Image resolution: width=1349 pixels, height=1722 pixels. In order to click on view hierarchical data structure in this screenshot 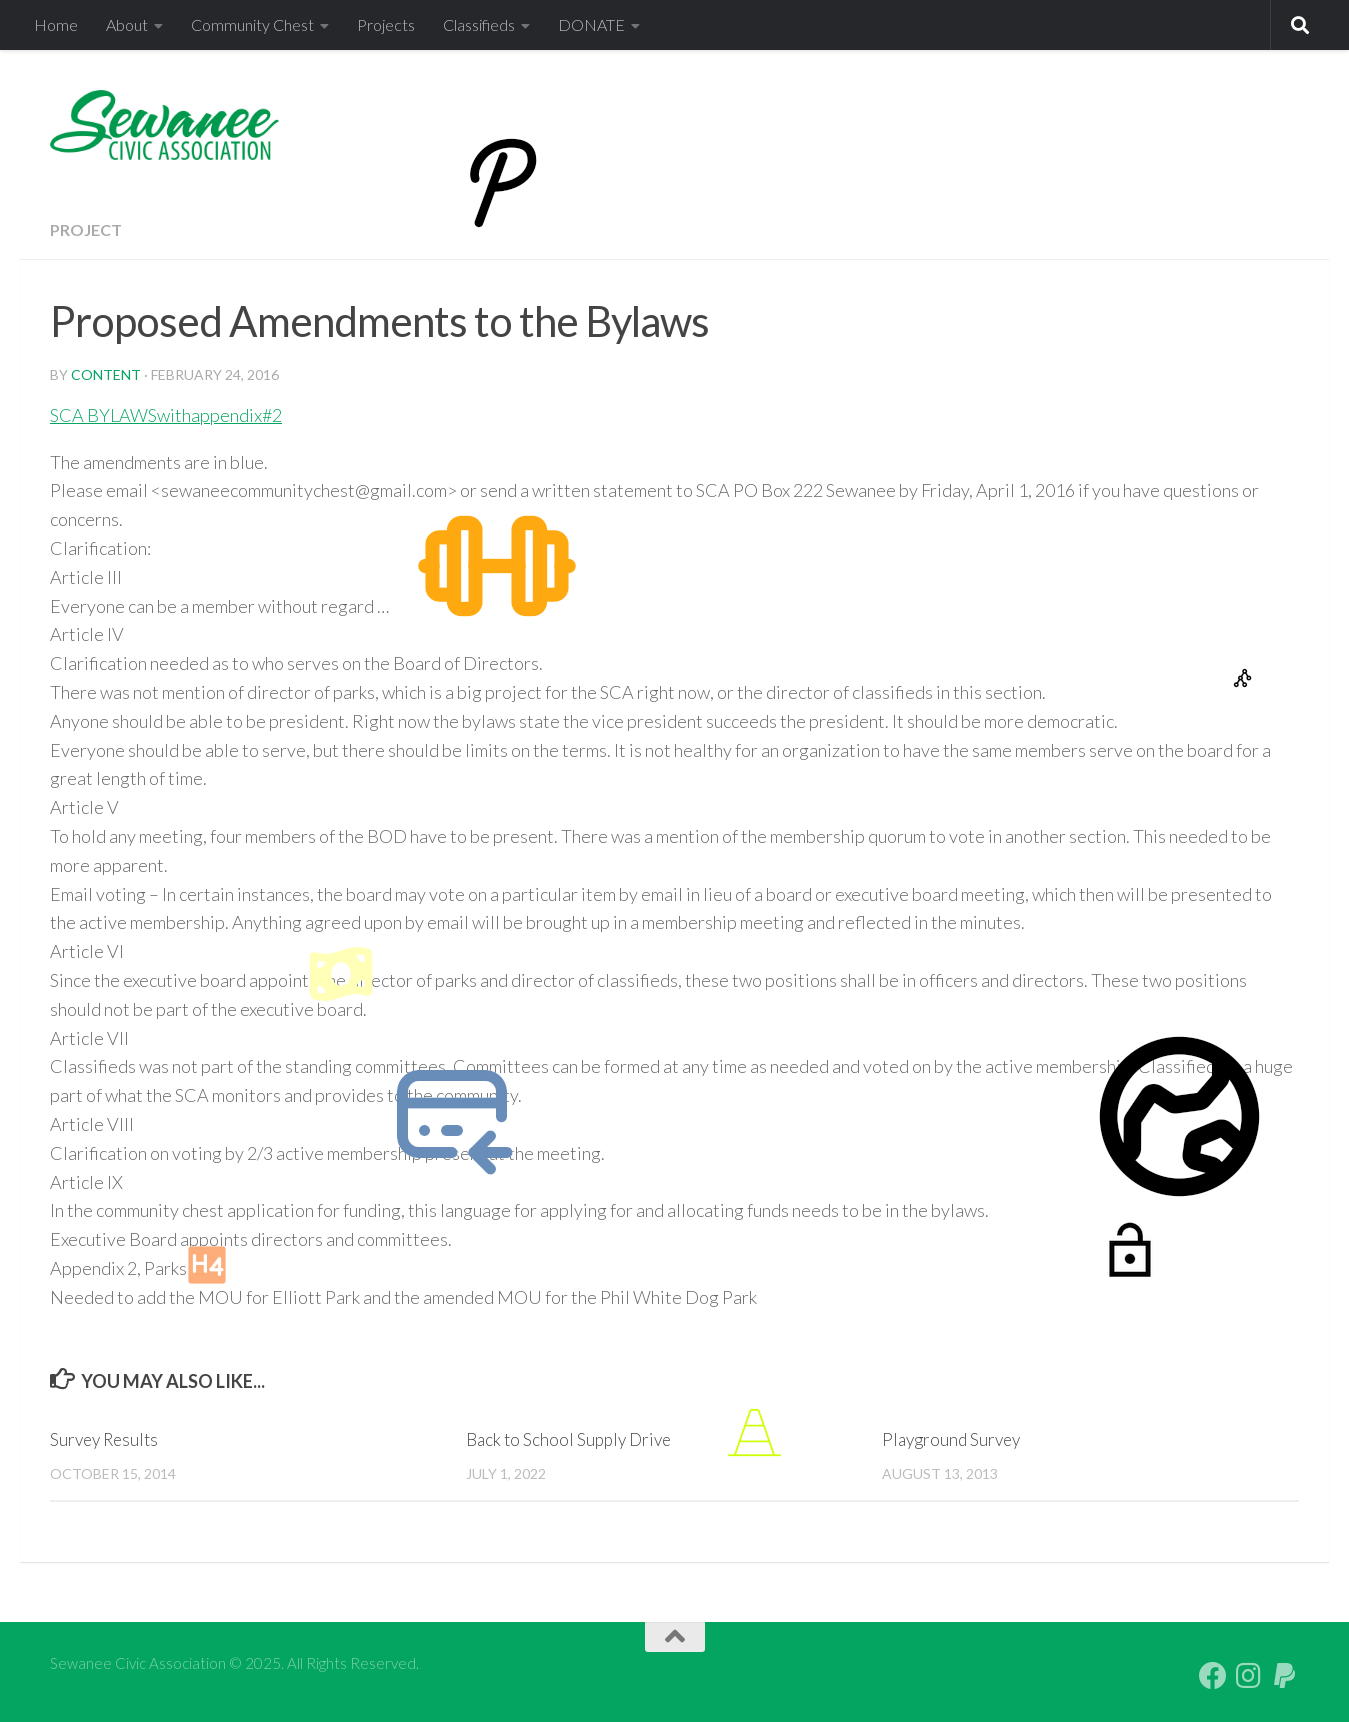, I will do `click(1243, 678)`.